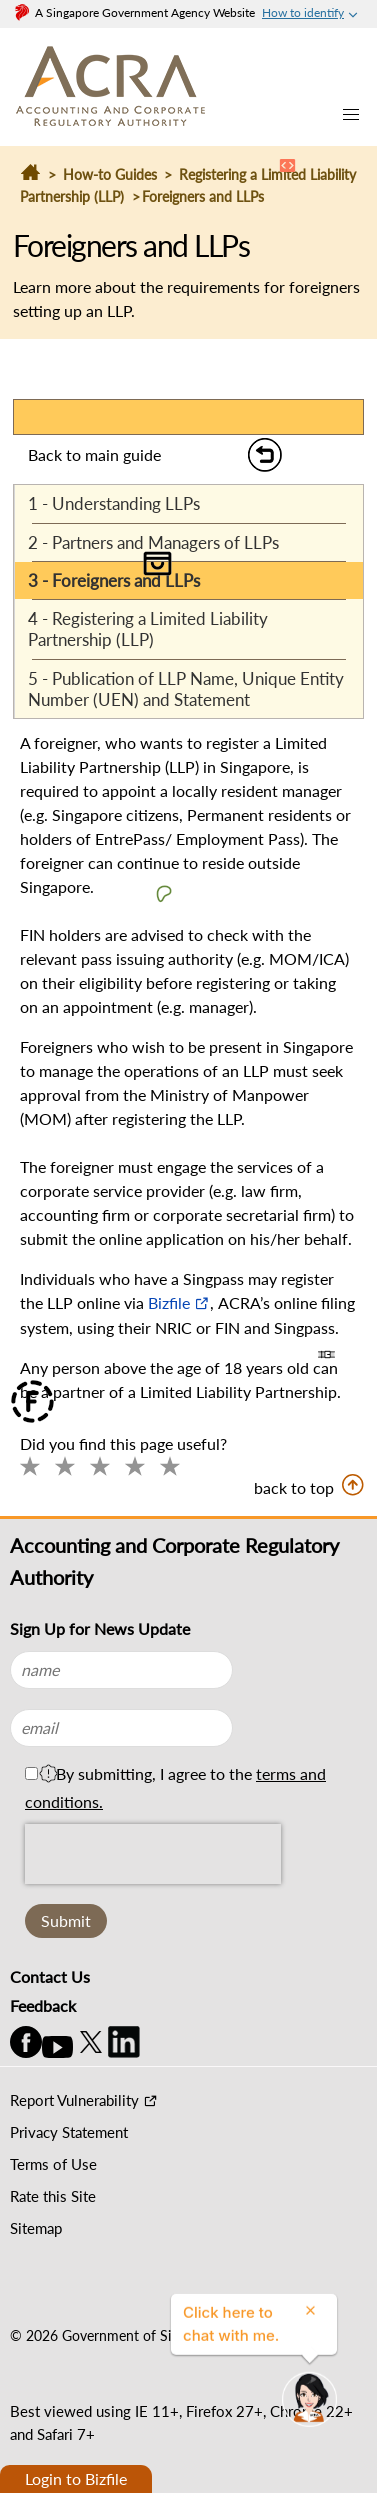  What do you see at coordinates (32, 1401) in the screenshot?
I see `indicates a draft or pending status` at bounding box center [32, 1401].